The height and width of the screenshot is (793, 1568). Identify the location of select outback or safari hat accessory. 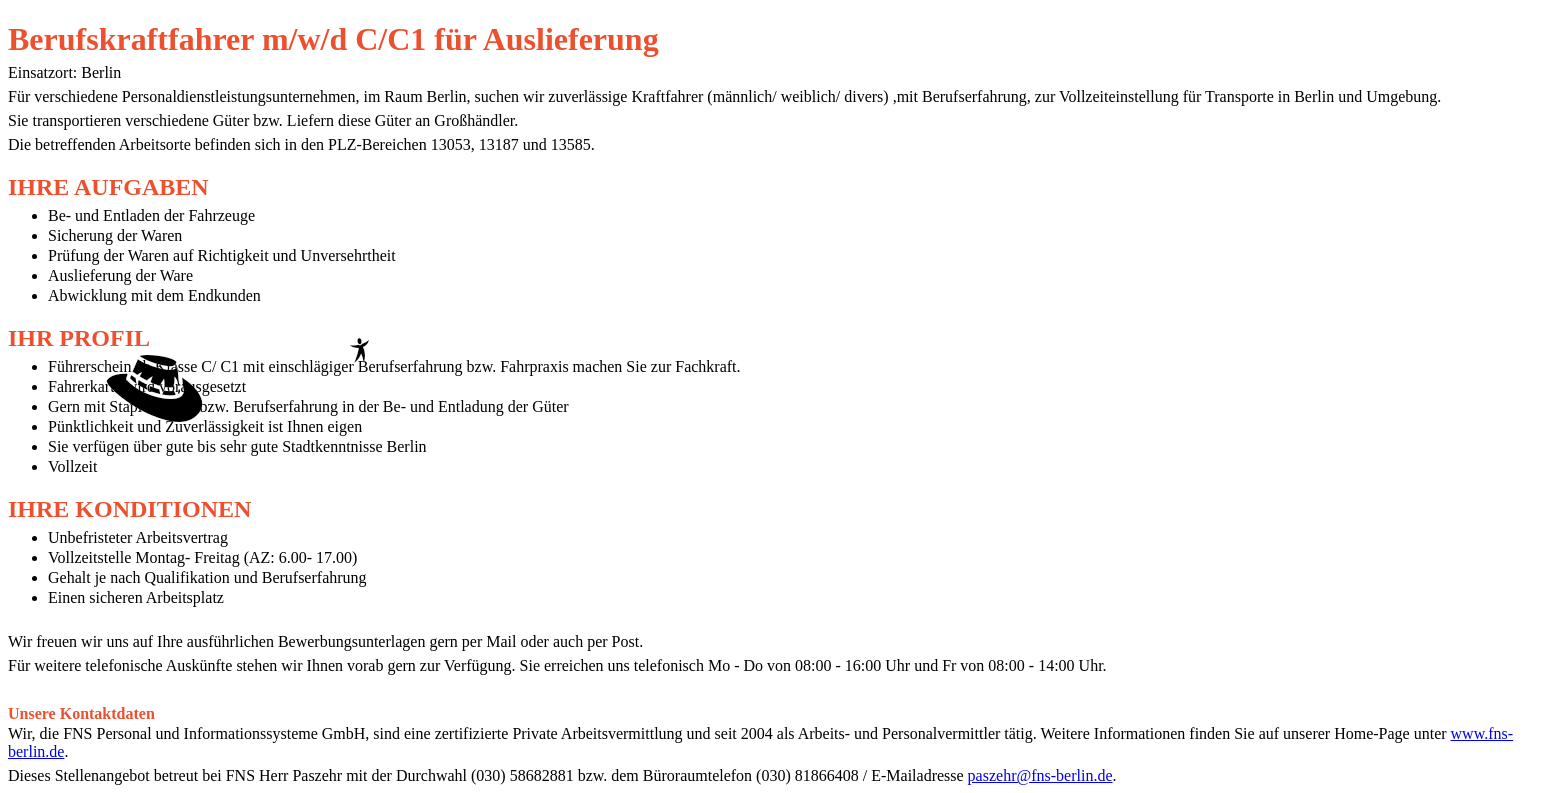
(154, 388).